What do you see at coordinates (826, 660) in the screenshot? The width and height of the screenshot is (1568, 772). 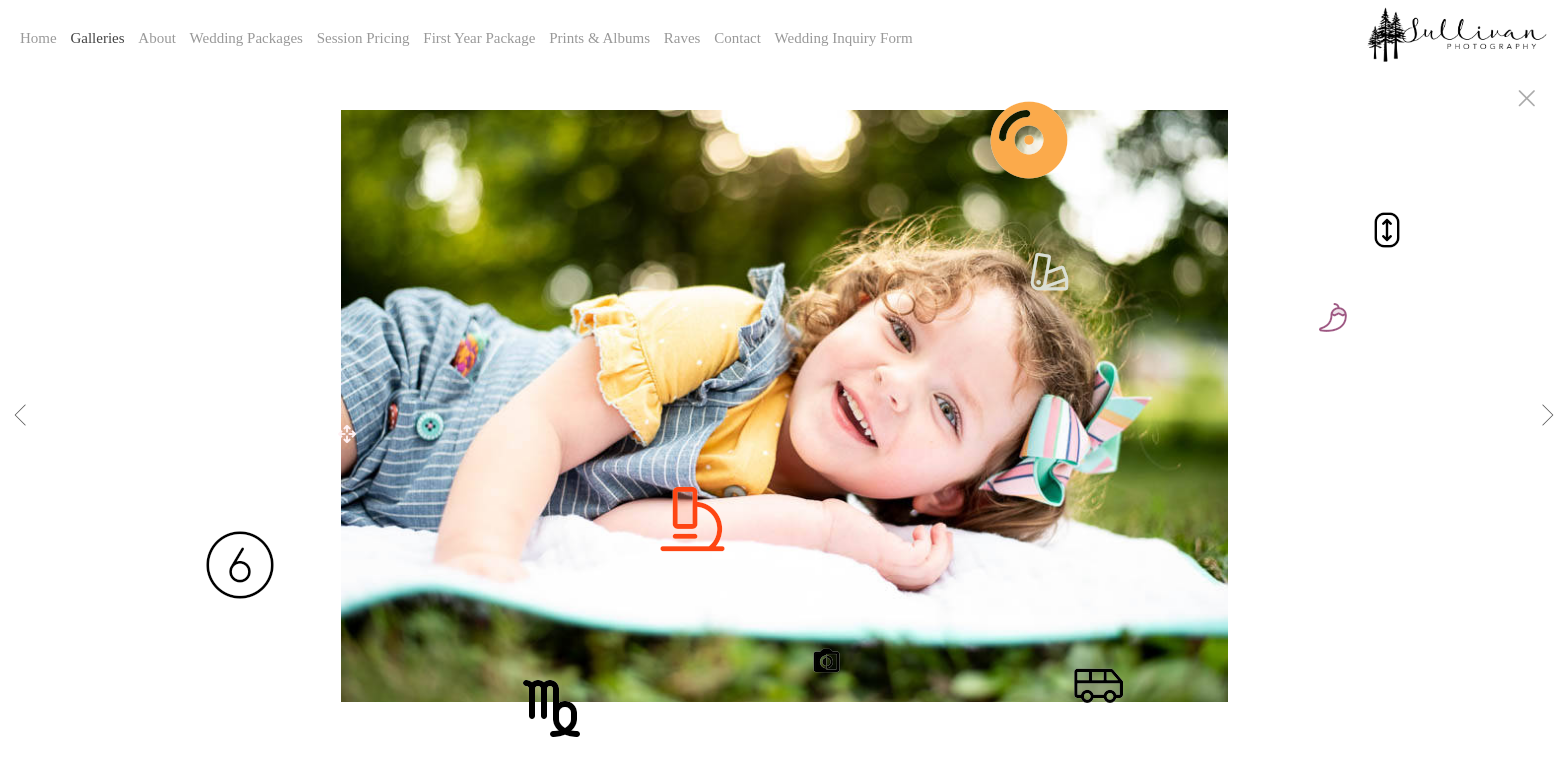 I see `apply black and white filter to photos` at bounding box center [826, 660].